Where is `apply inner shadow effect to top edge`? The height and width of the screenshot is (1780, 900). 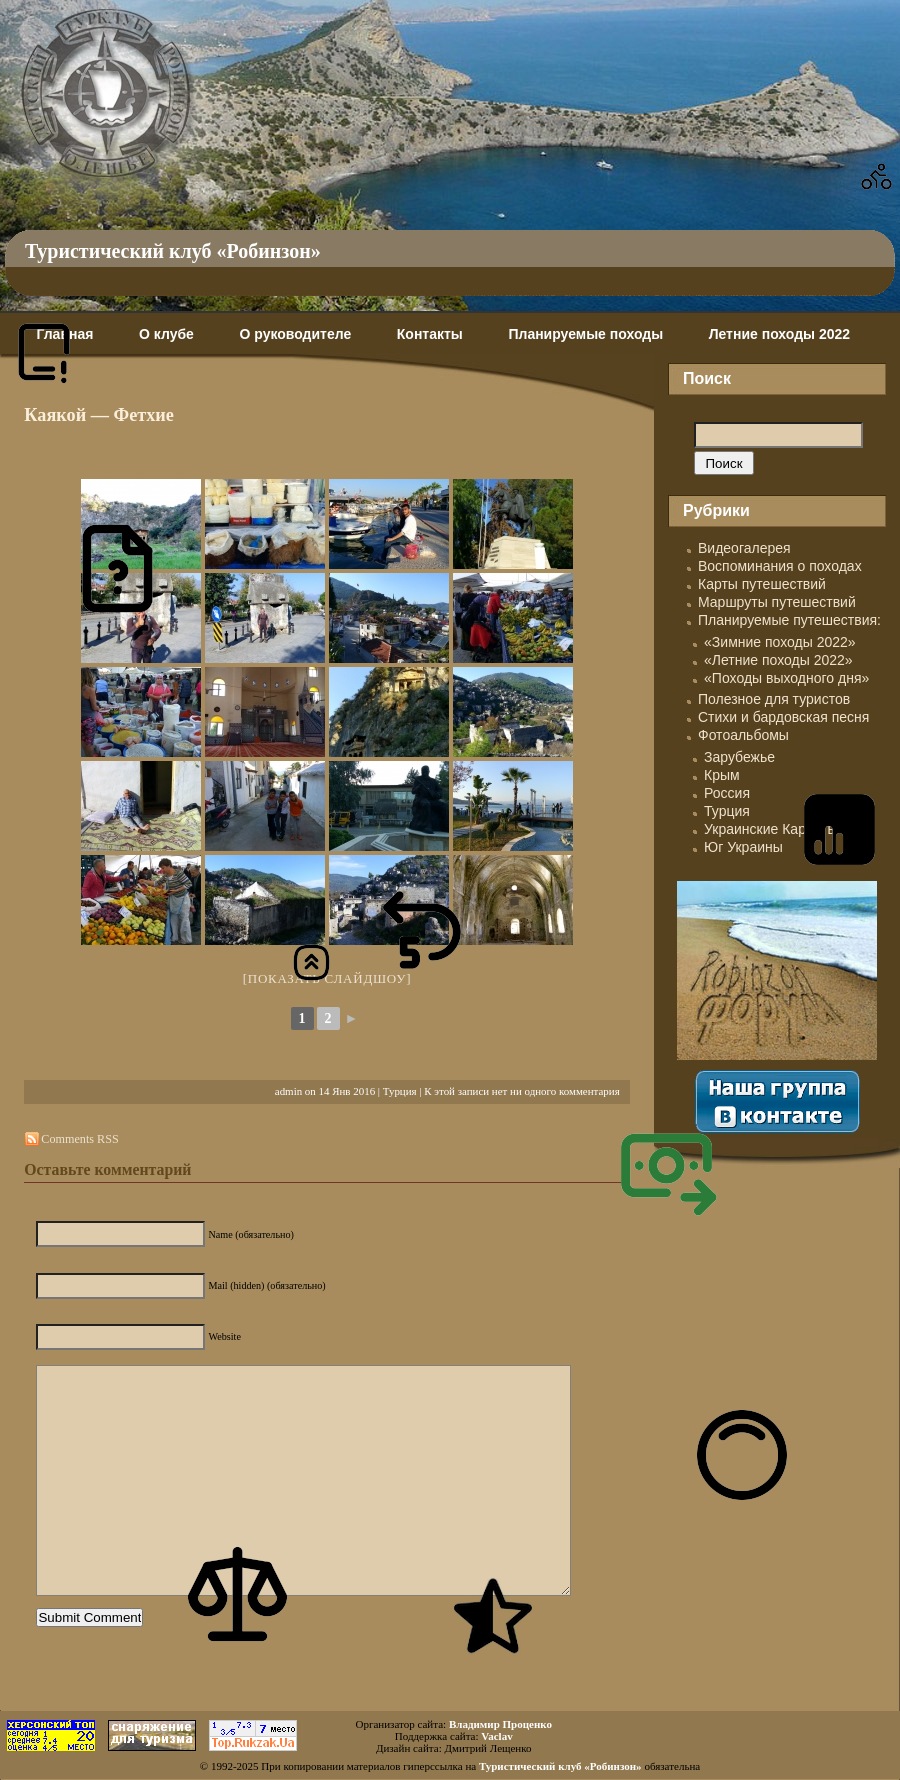
apply inner shadow effect to top edge is located at coordinates (742, 1455).